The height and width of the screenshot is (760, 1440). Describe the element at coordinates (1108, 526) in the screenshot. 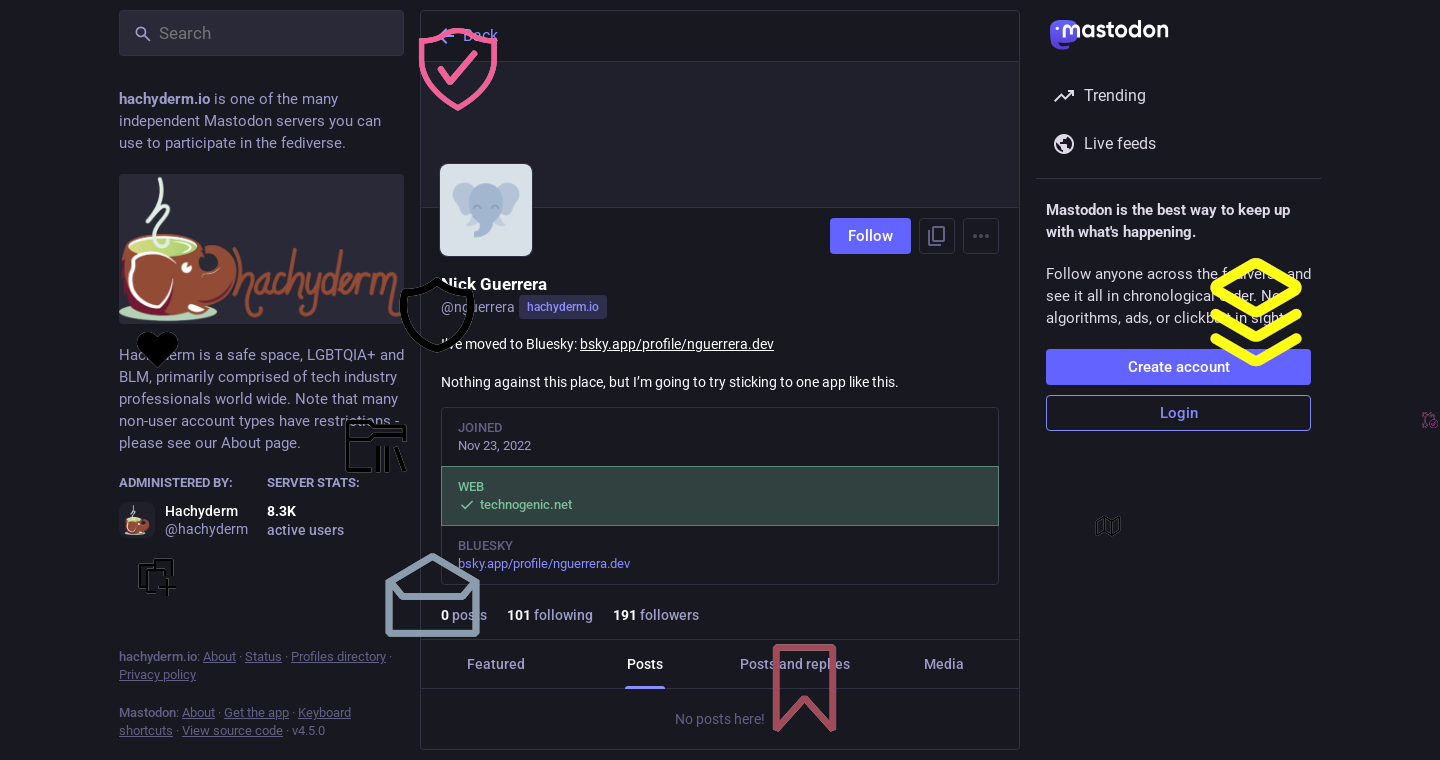

I see `view map or location` at that location.